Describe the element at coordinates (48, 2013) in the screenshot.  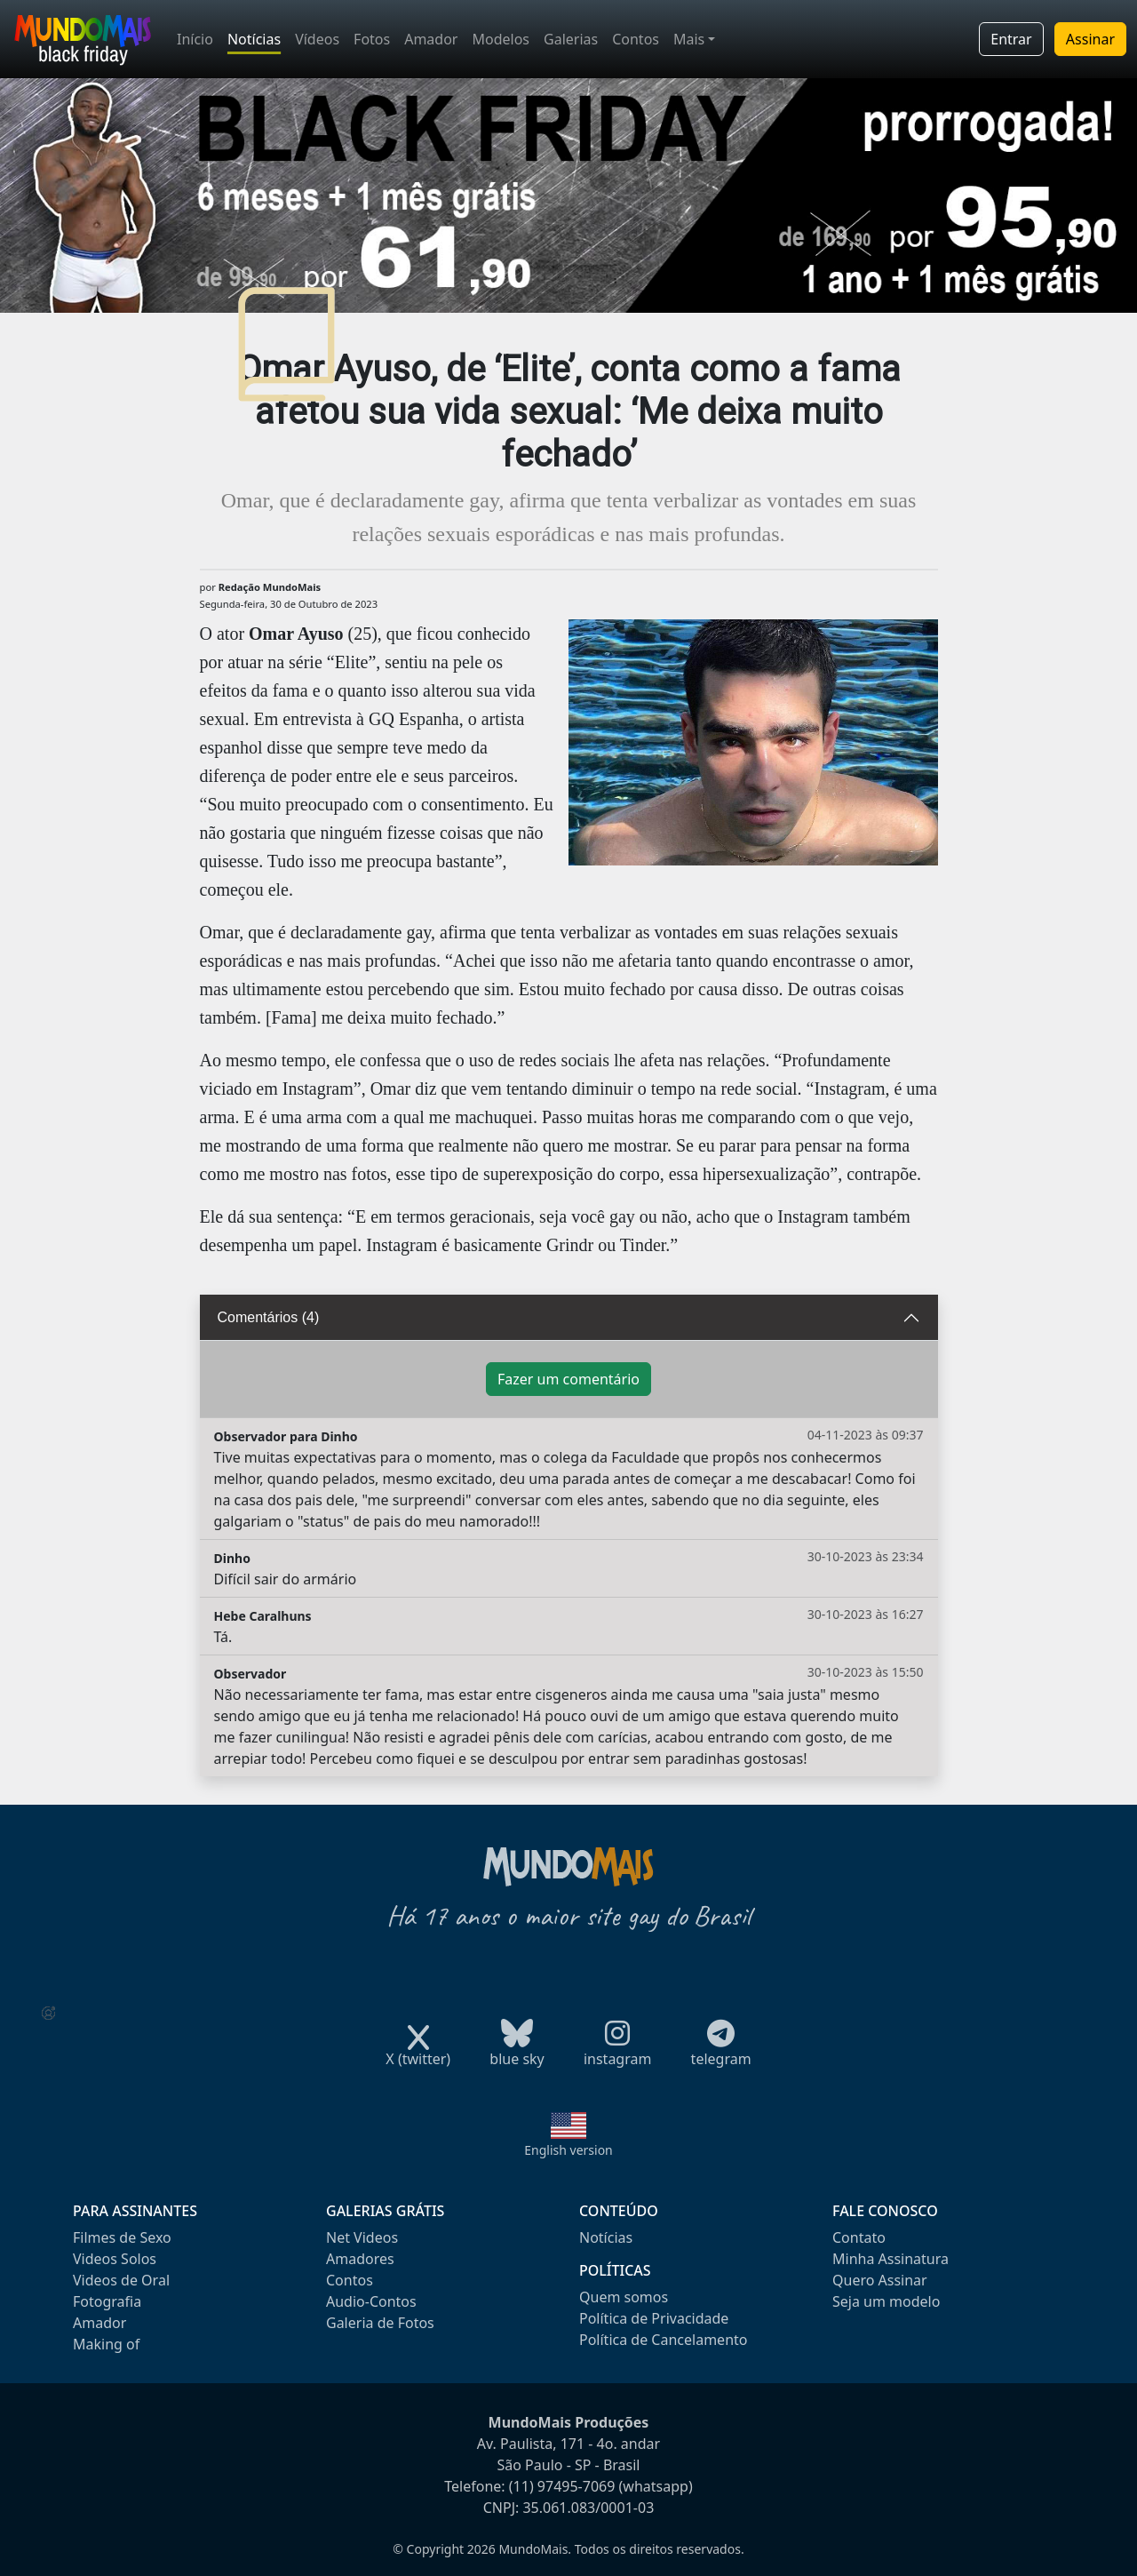
I see `access user profile settings` at that location.